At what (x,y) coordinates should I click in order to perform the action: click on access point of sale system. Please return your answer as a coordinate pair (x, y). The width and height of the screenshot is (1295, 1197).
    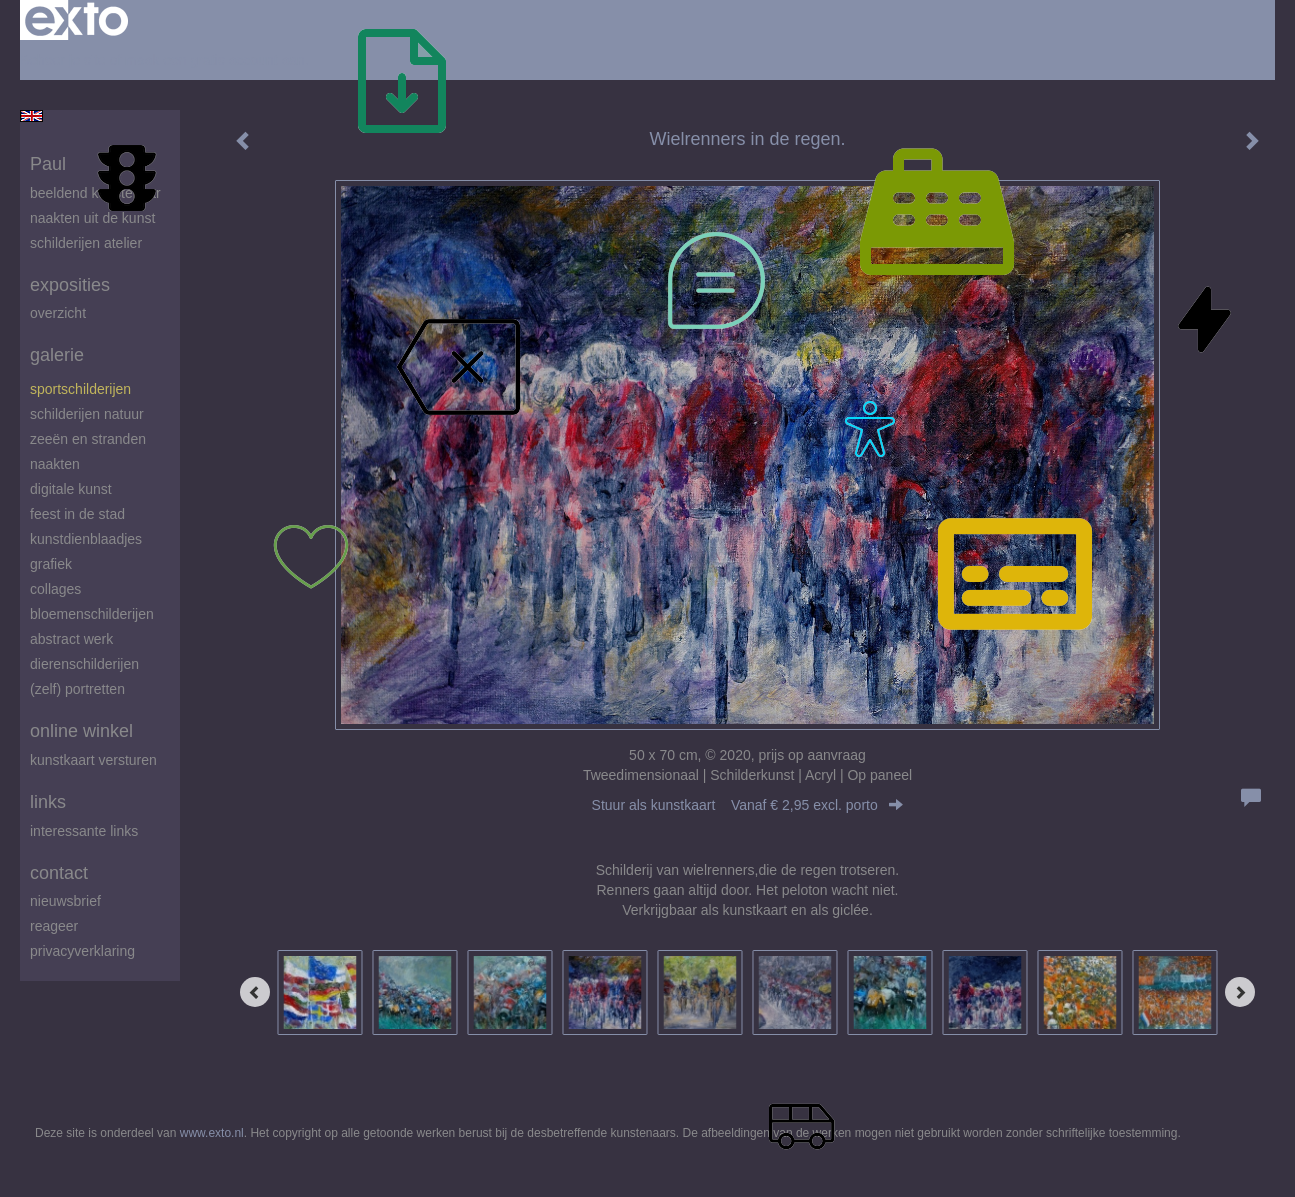
    Looking at the image, I should click on (937, 220).